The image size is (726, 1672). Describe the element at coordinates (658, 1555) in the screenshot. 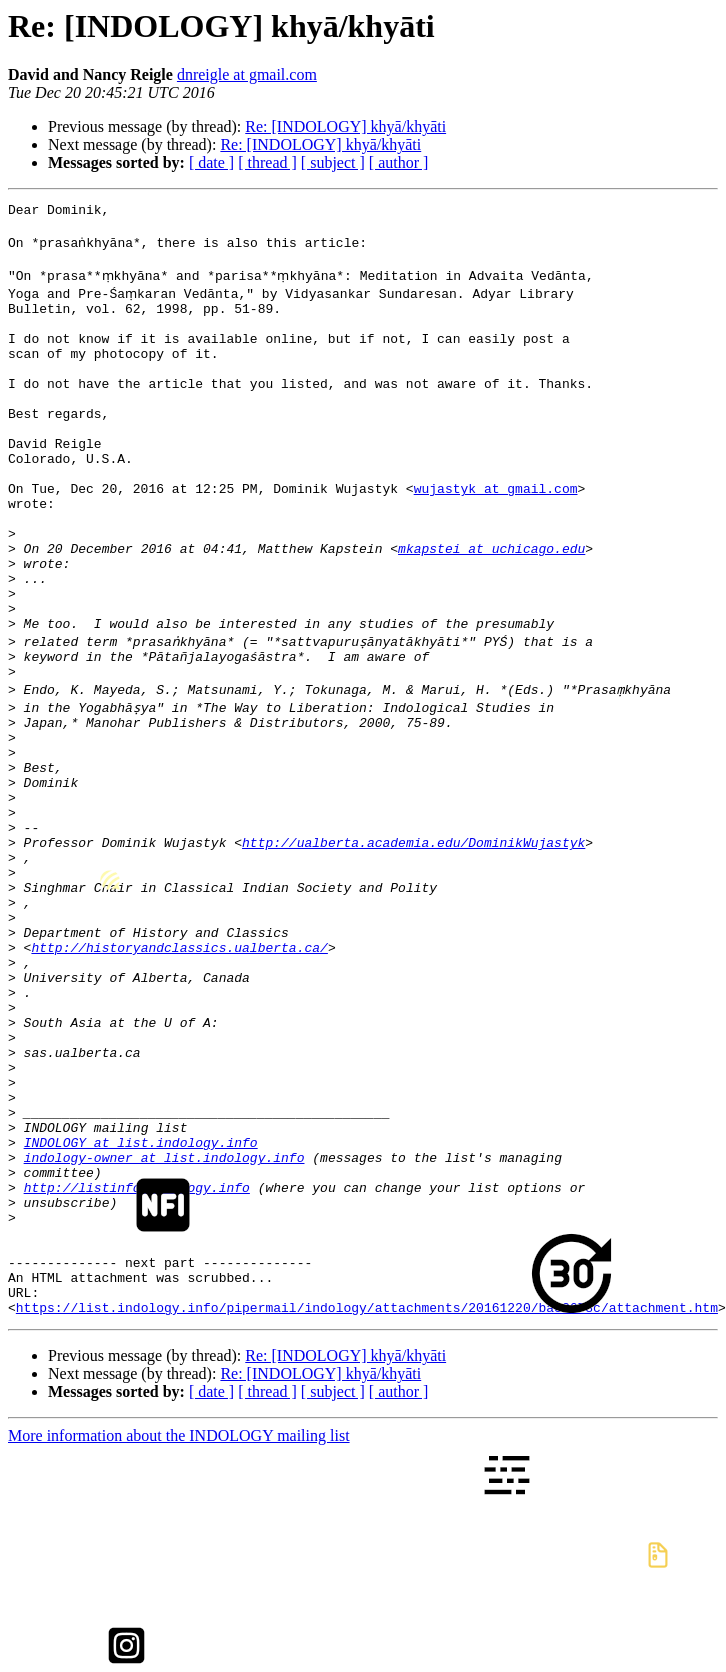

I see `view compressed or archived files` at that location.